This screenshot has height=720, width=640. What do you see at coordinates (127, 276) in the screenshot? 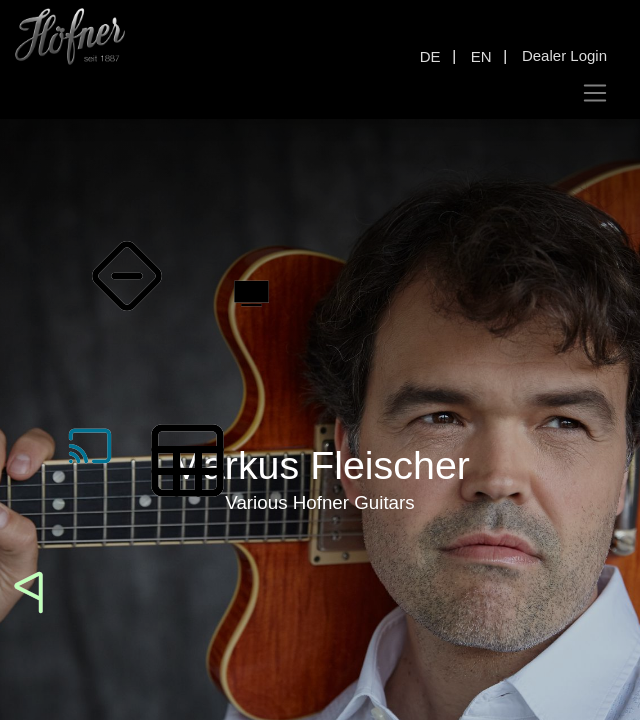
I see `remove an item from favorites or premium collection` at bounding box center [127, 276].